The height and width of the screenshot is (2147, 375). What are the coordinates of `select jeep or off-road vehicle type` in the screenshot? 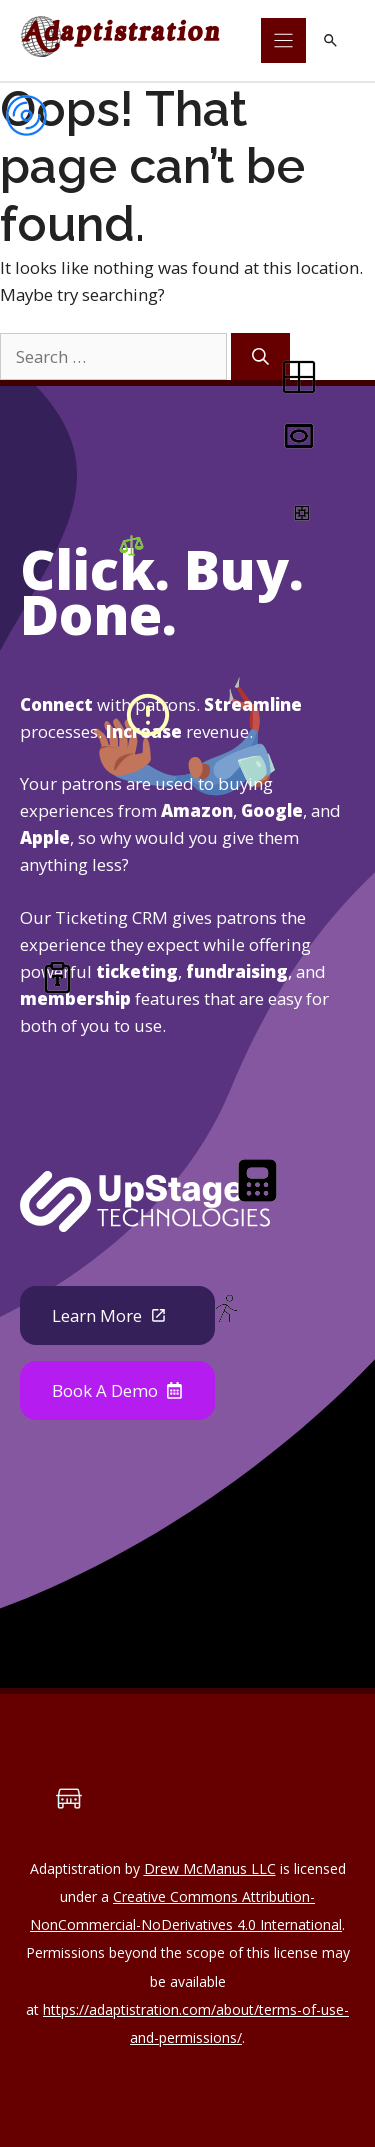 It's located at (69, 1799).